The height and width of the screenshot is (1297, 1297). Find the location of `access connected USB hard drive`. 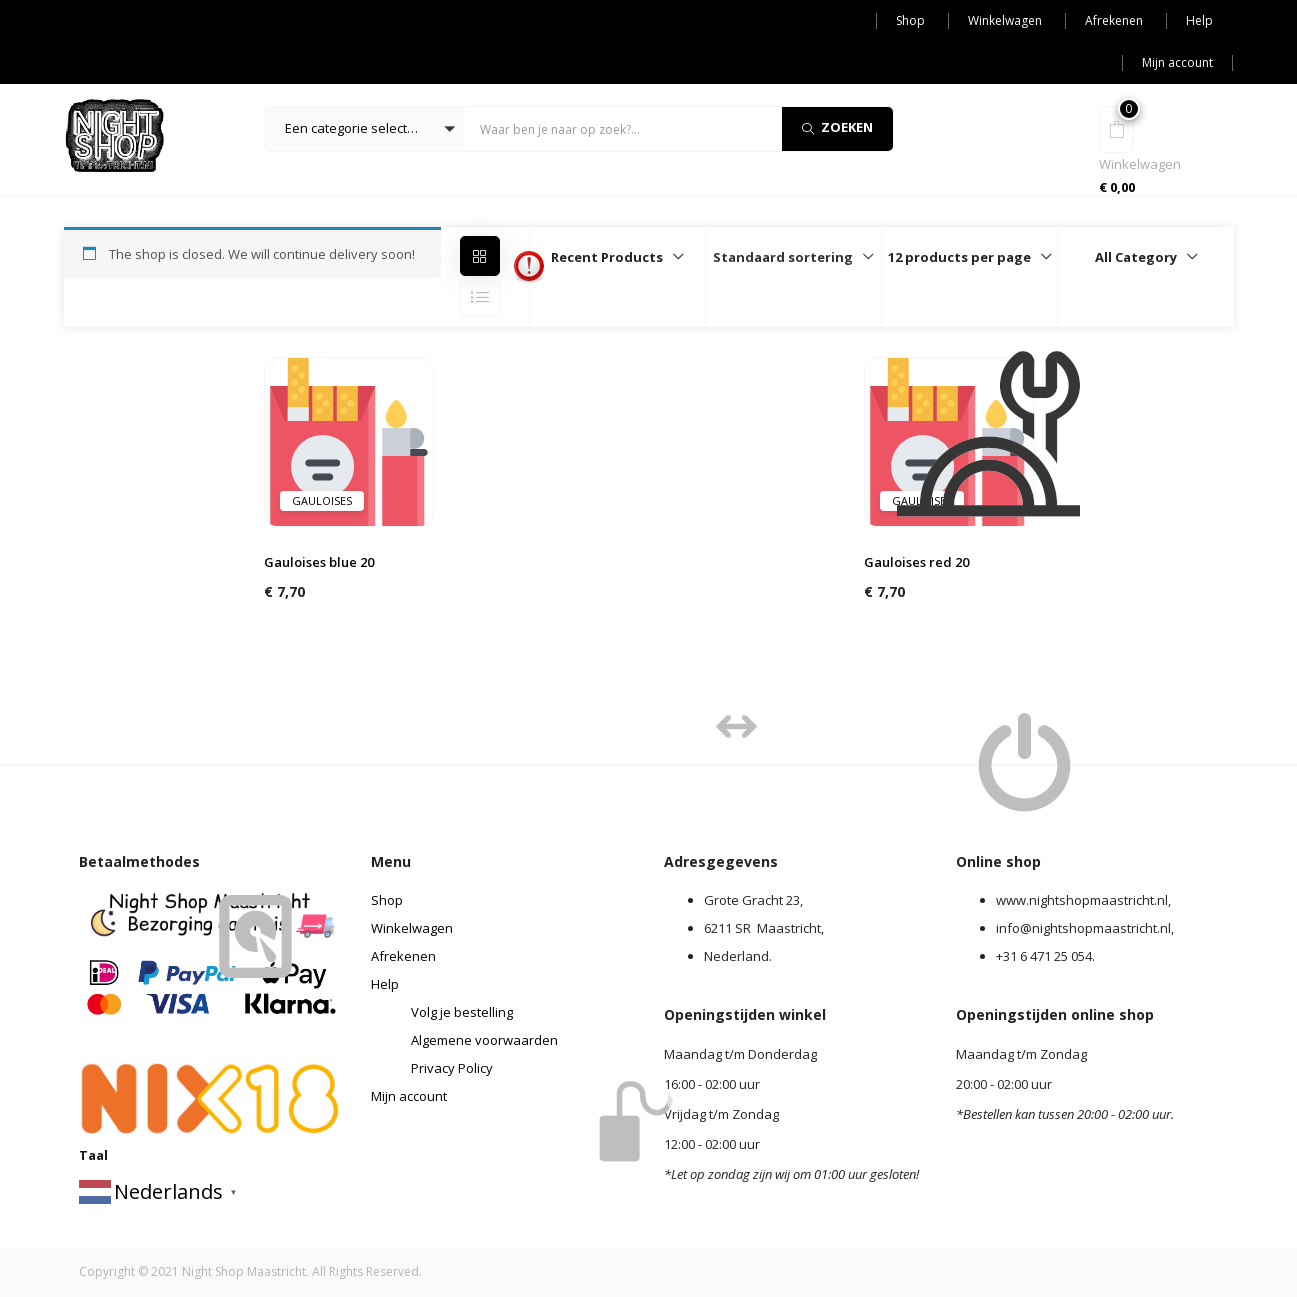

access connected USB hard drive is located at coordinates (255, 936).